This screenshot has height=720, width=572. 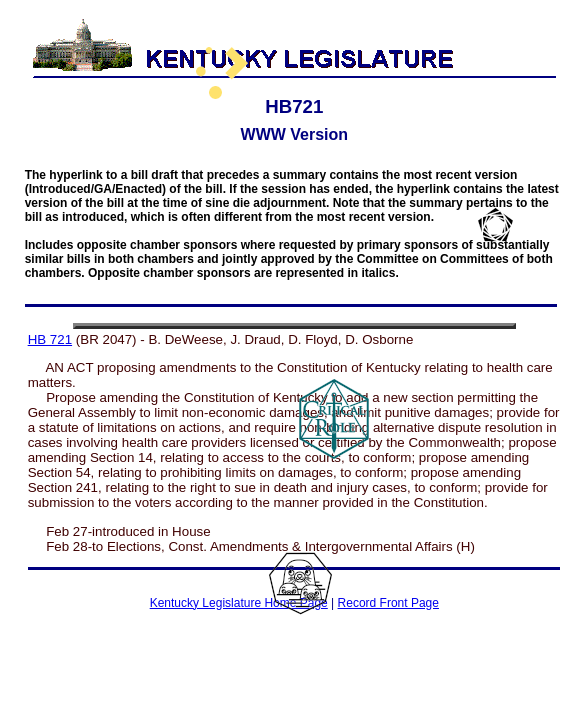 I want to click on open podman container management application, so click(x=300, y=583).